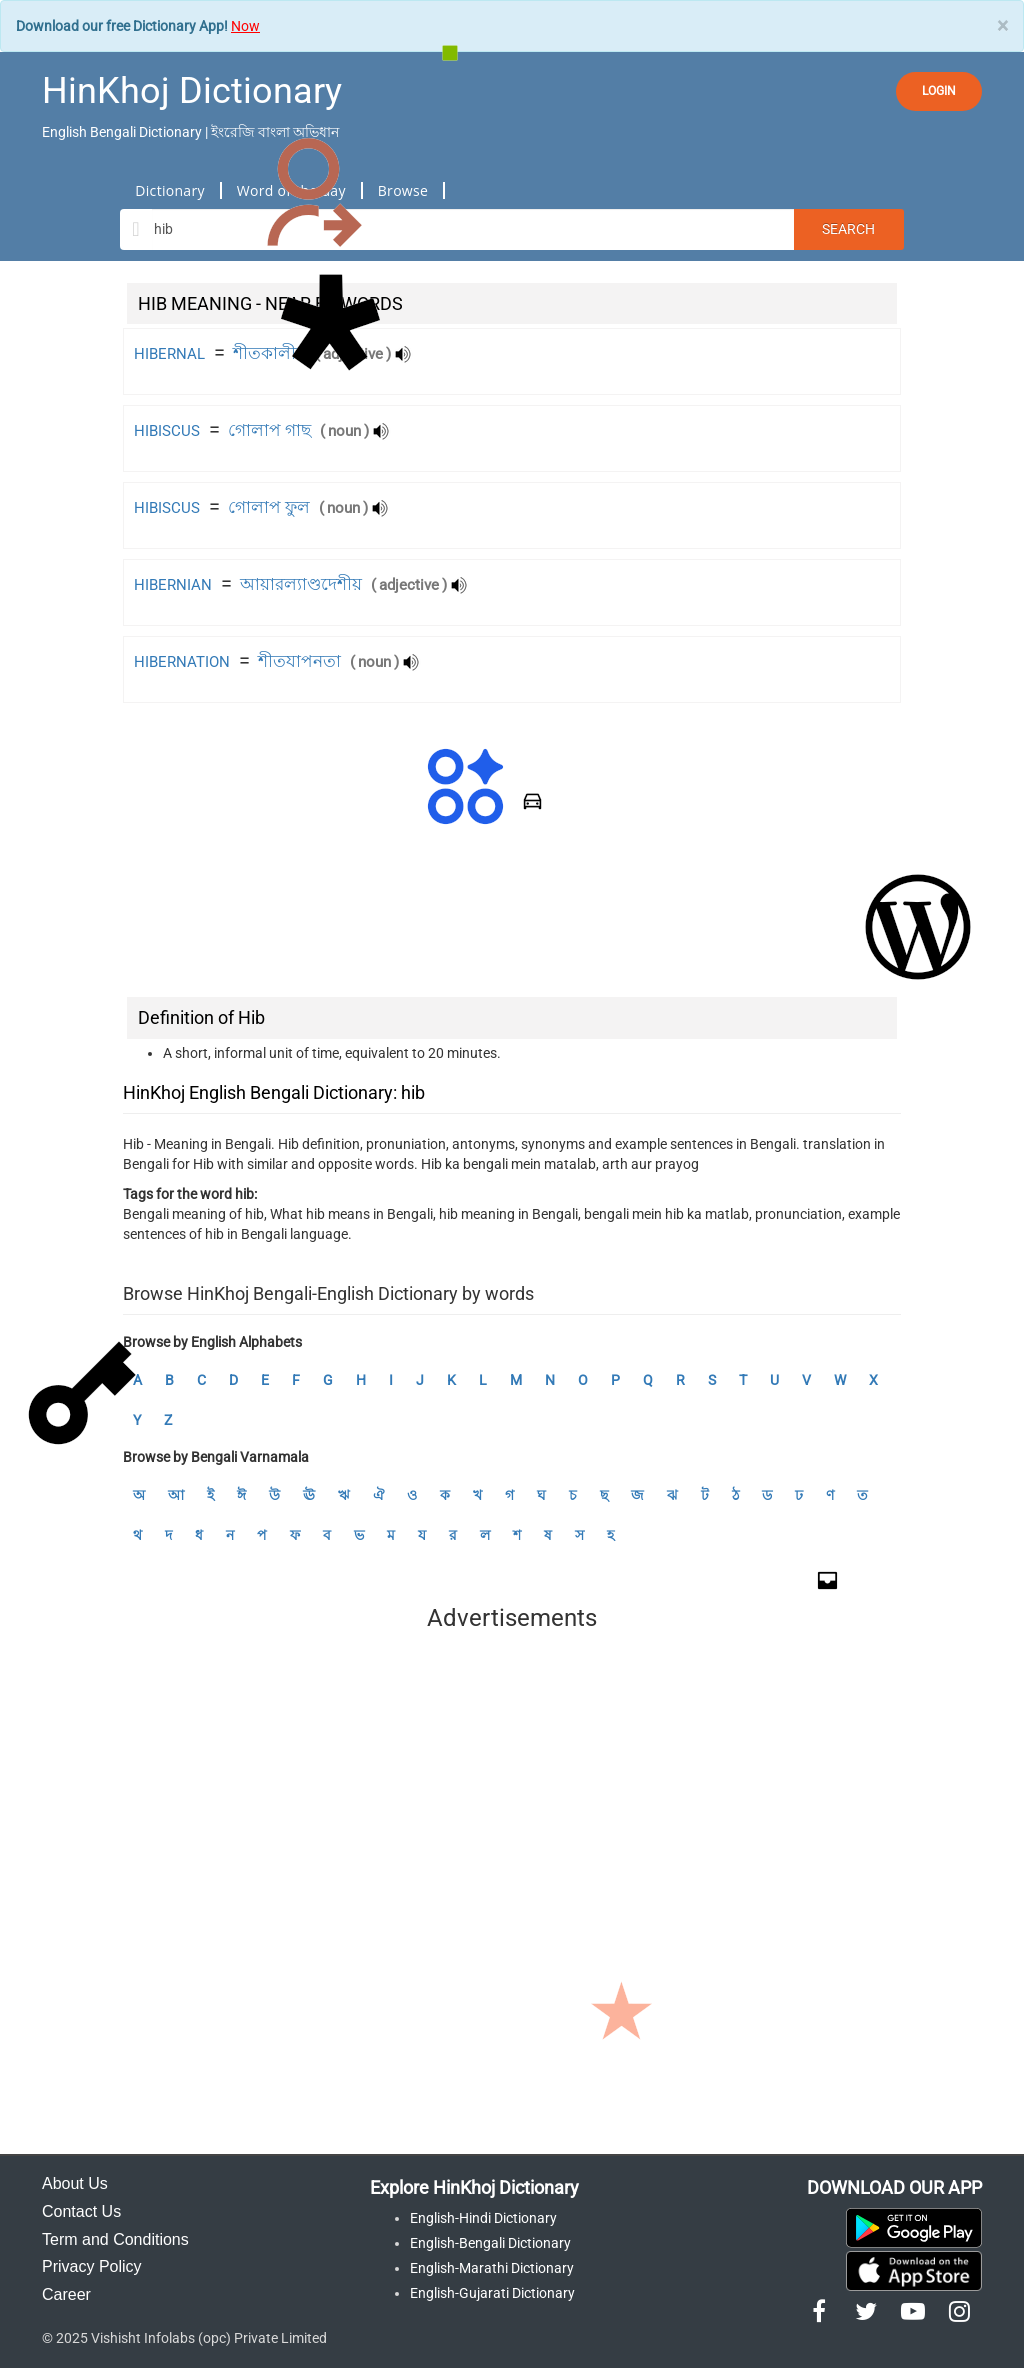 The height and width of the screenshot is (2368, 1024). I want to click on diaspora social network logo, so click(330, 322).